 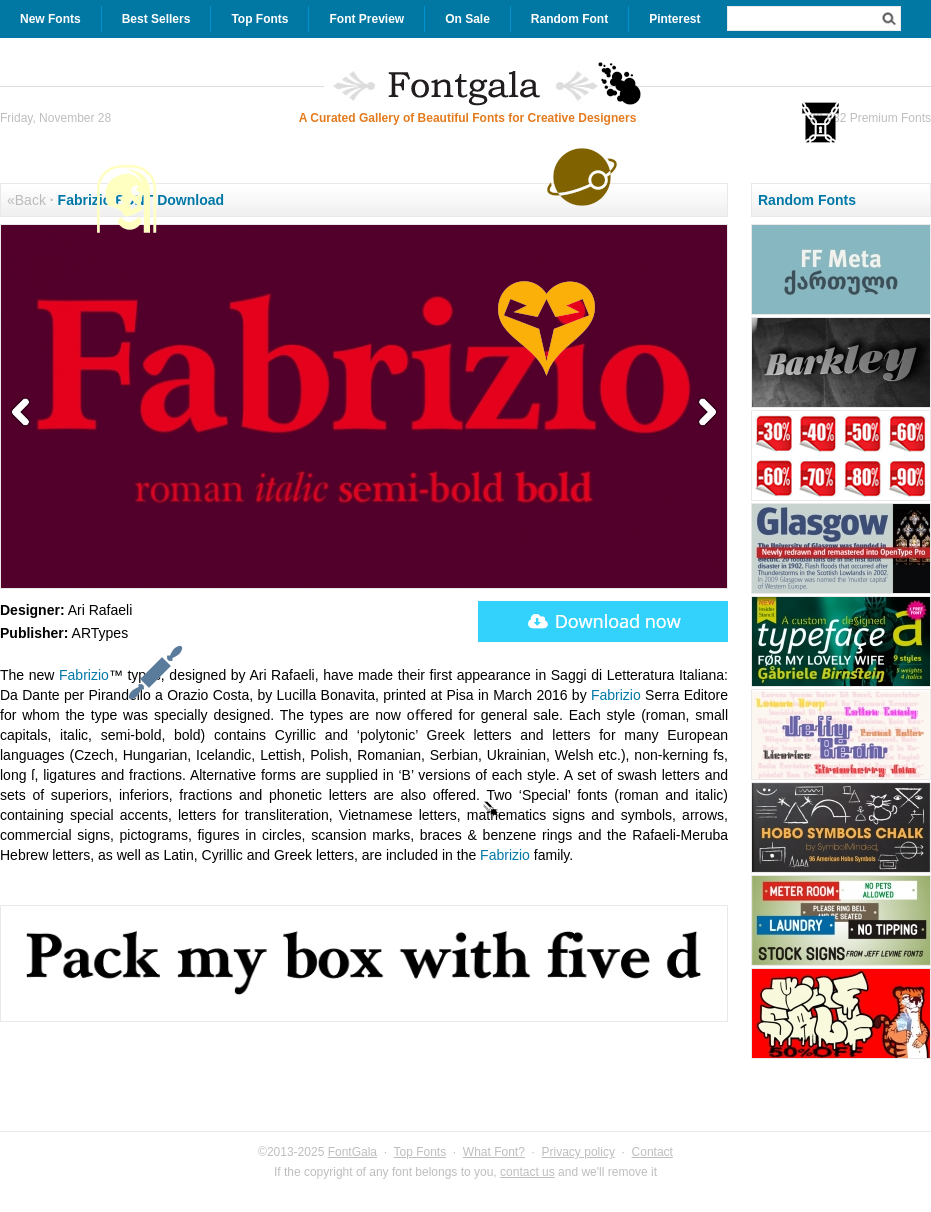 What do you see at coordinates (582, 177) in the screenshot?
I see `view orbital mechanics or space simulation settings` at bounding box center [582, 177].